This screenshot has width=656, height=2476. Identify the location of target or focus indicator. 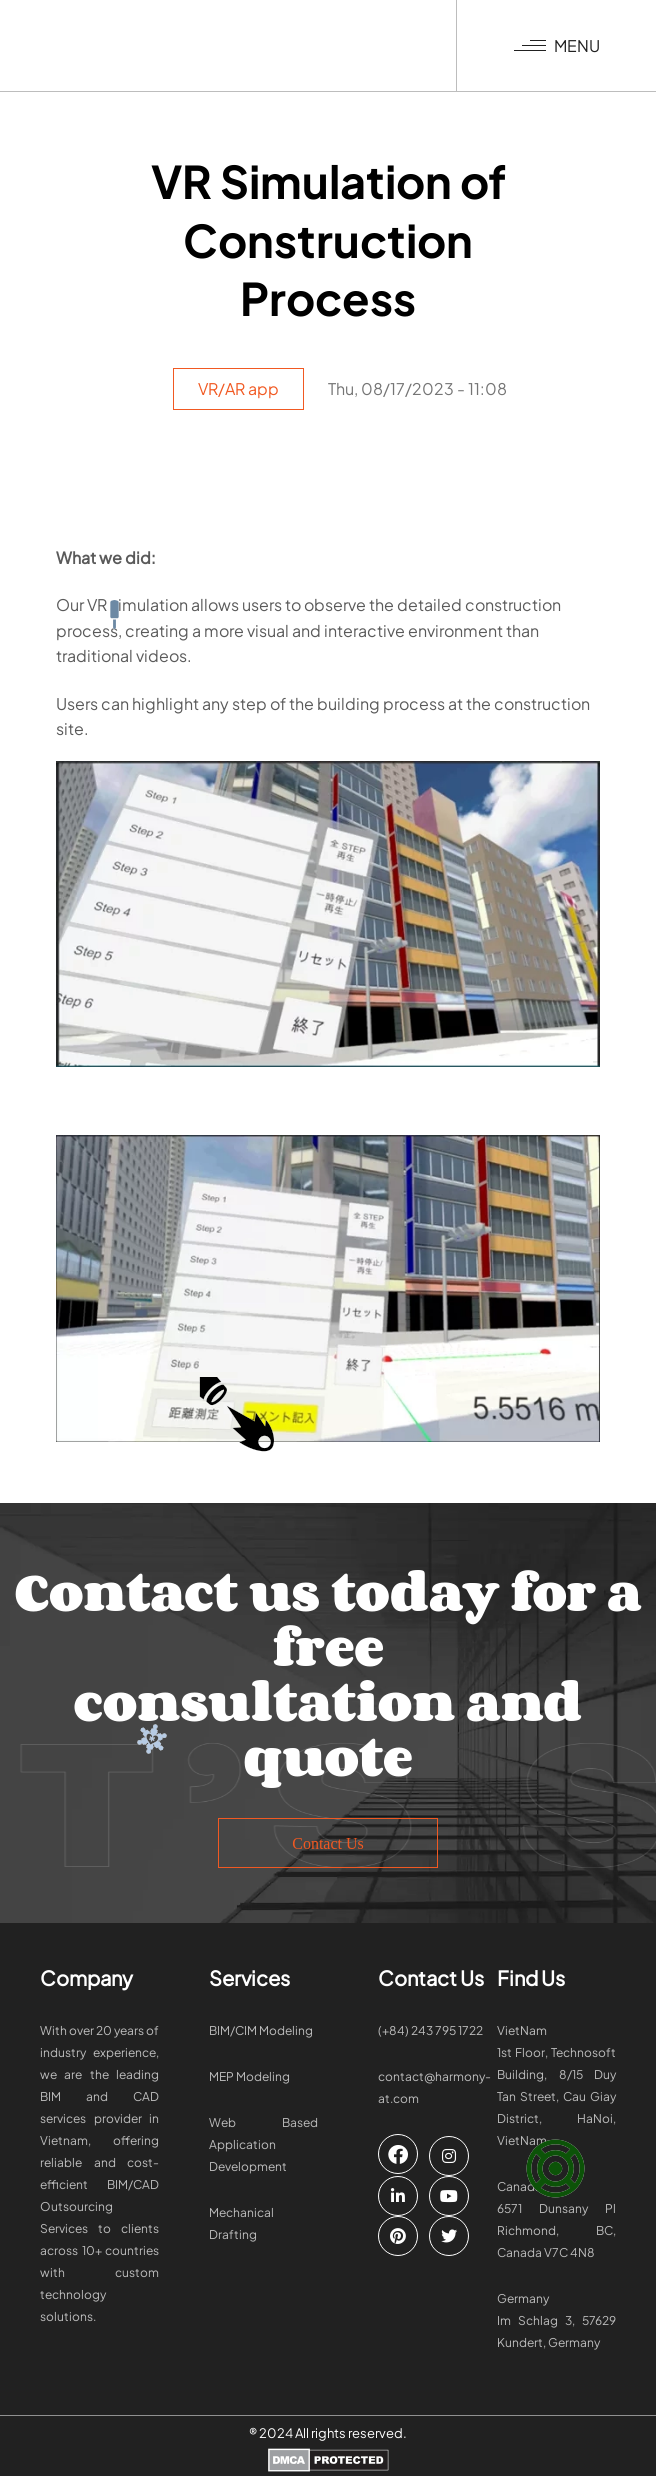
(555, 2168).